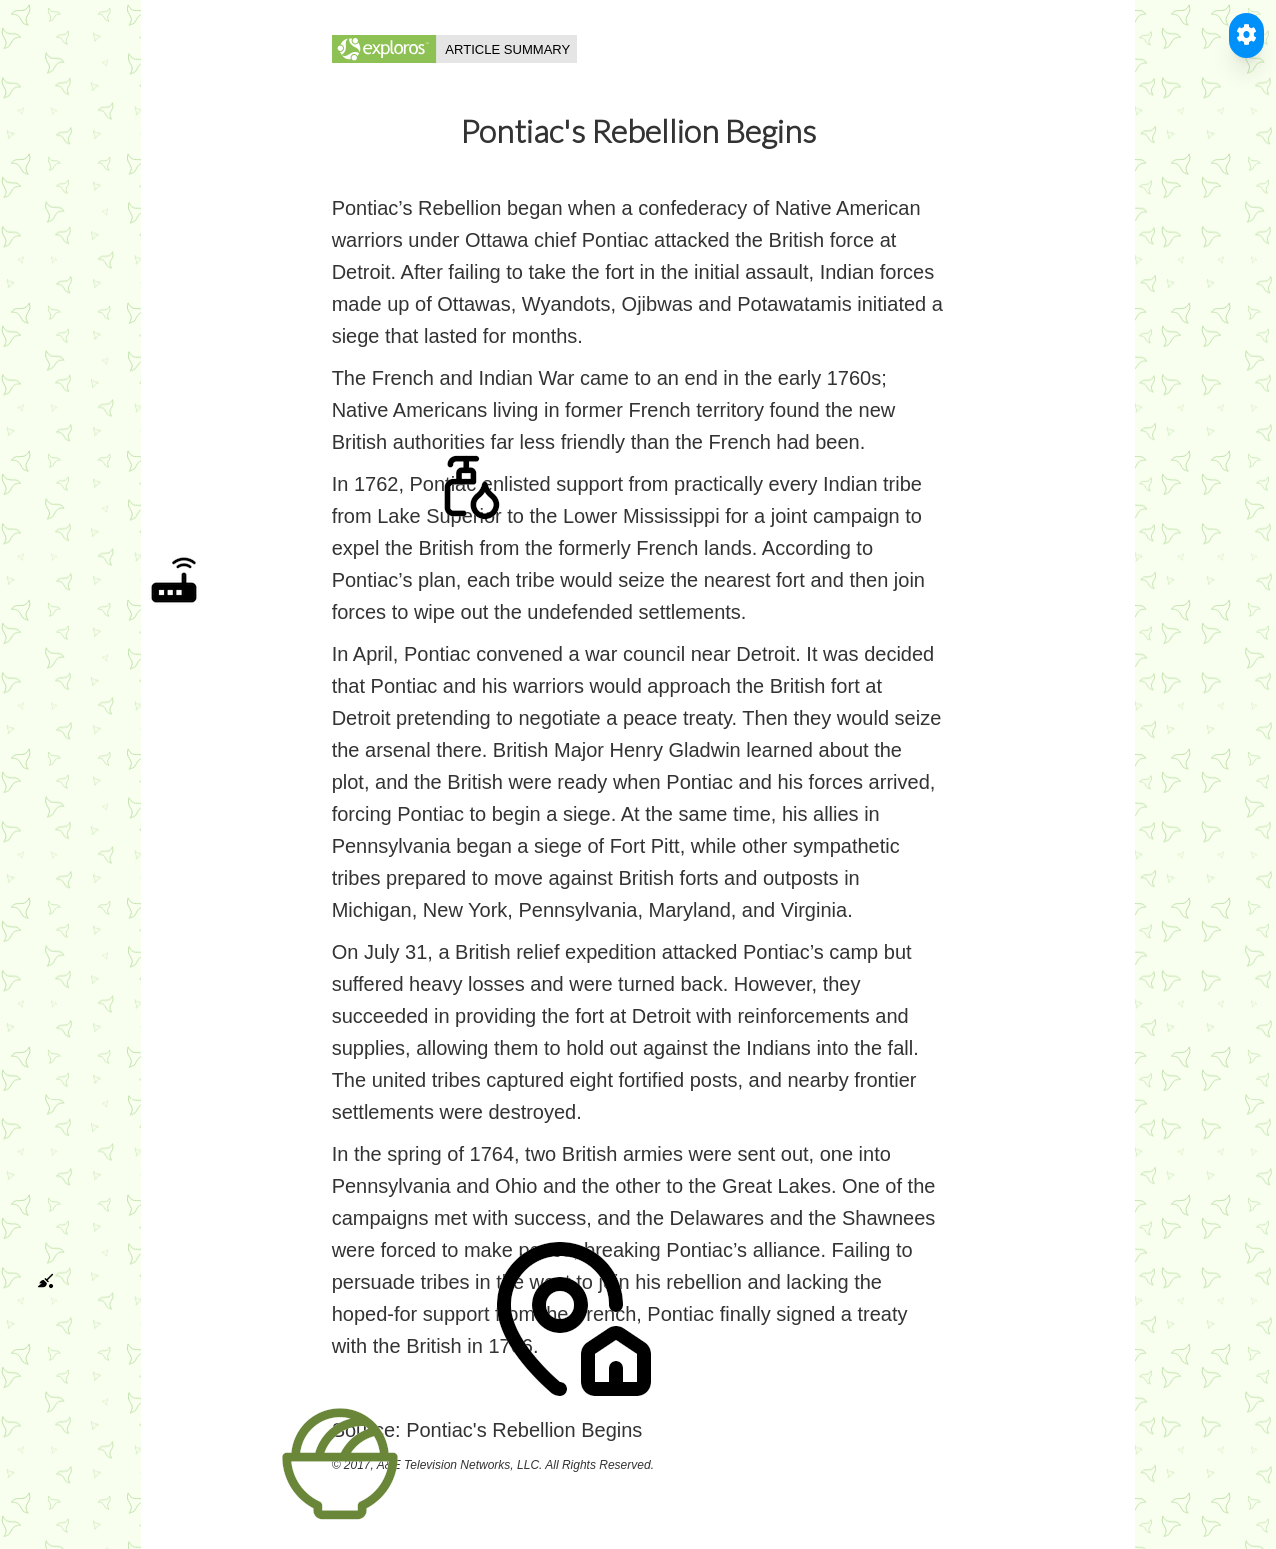 The image size is (1276, 1549). Describe the element at coordinates (574, 1319) in the screenshot. I see `view home location on map` at that location.